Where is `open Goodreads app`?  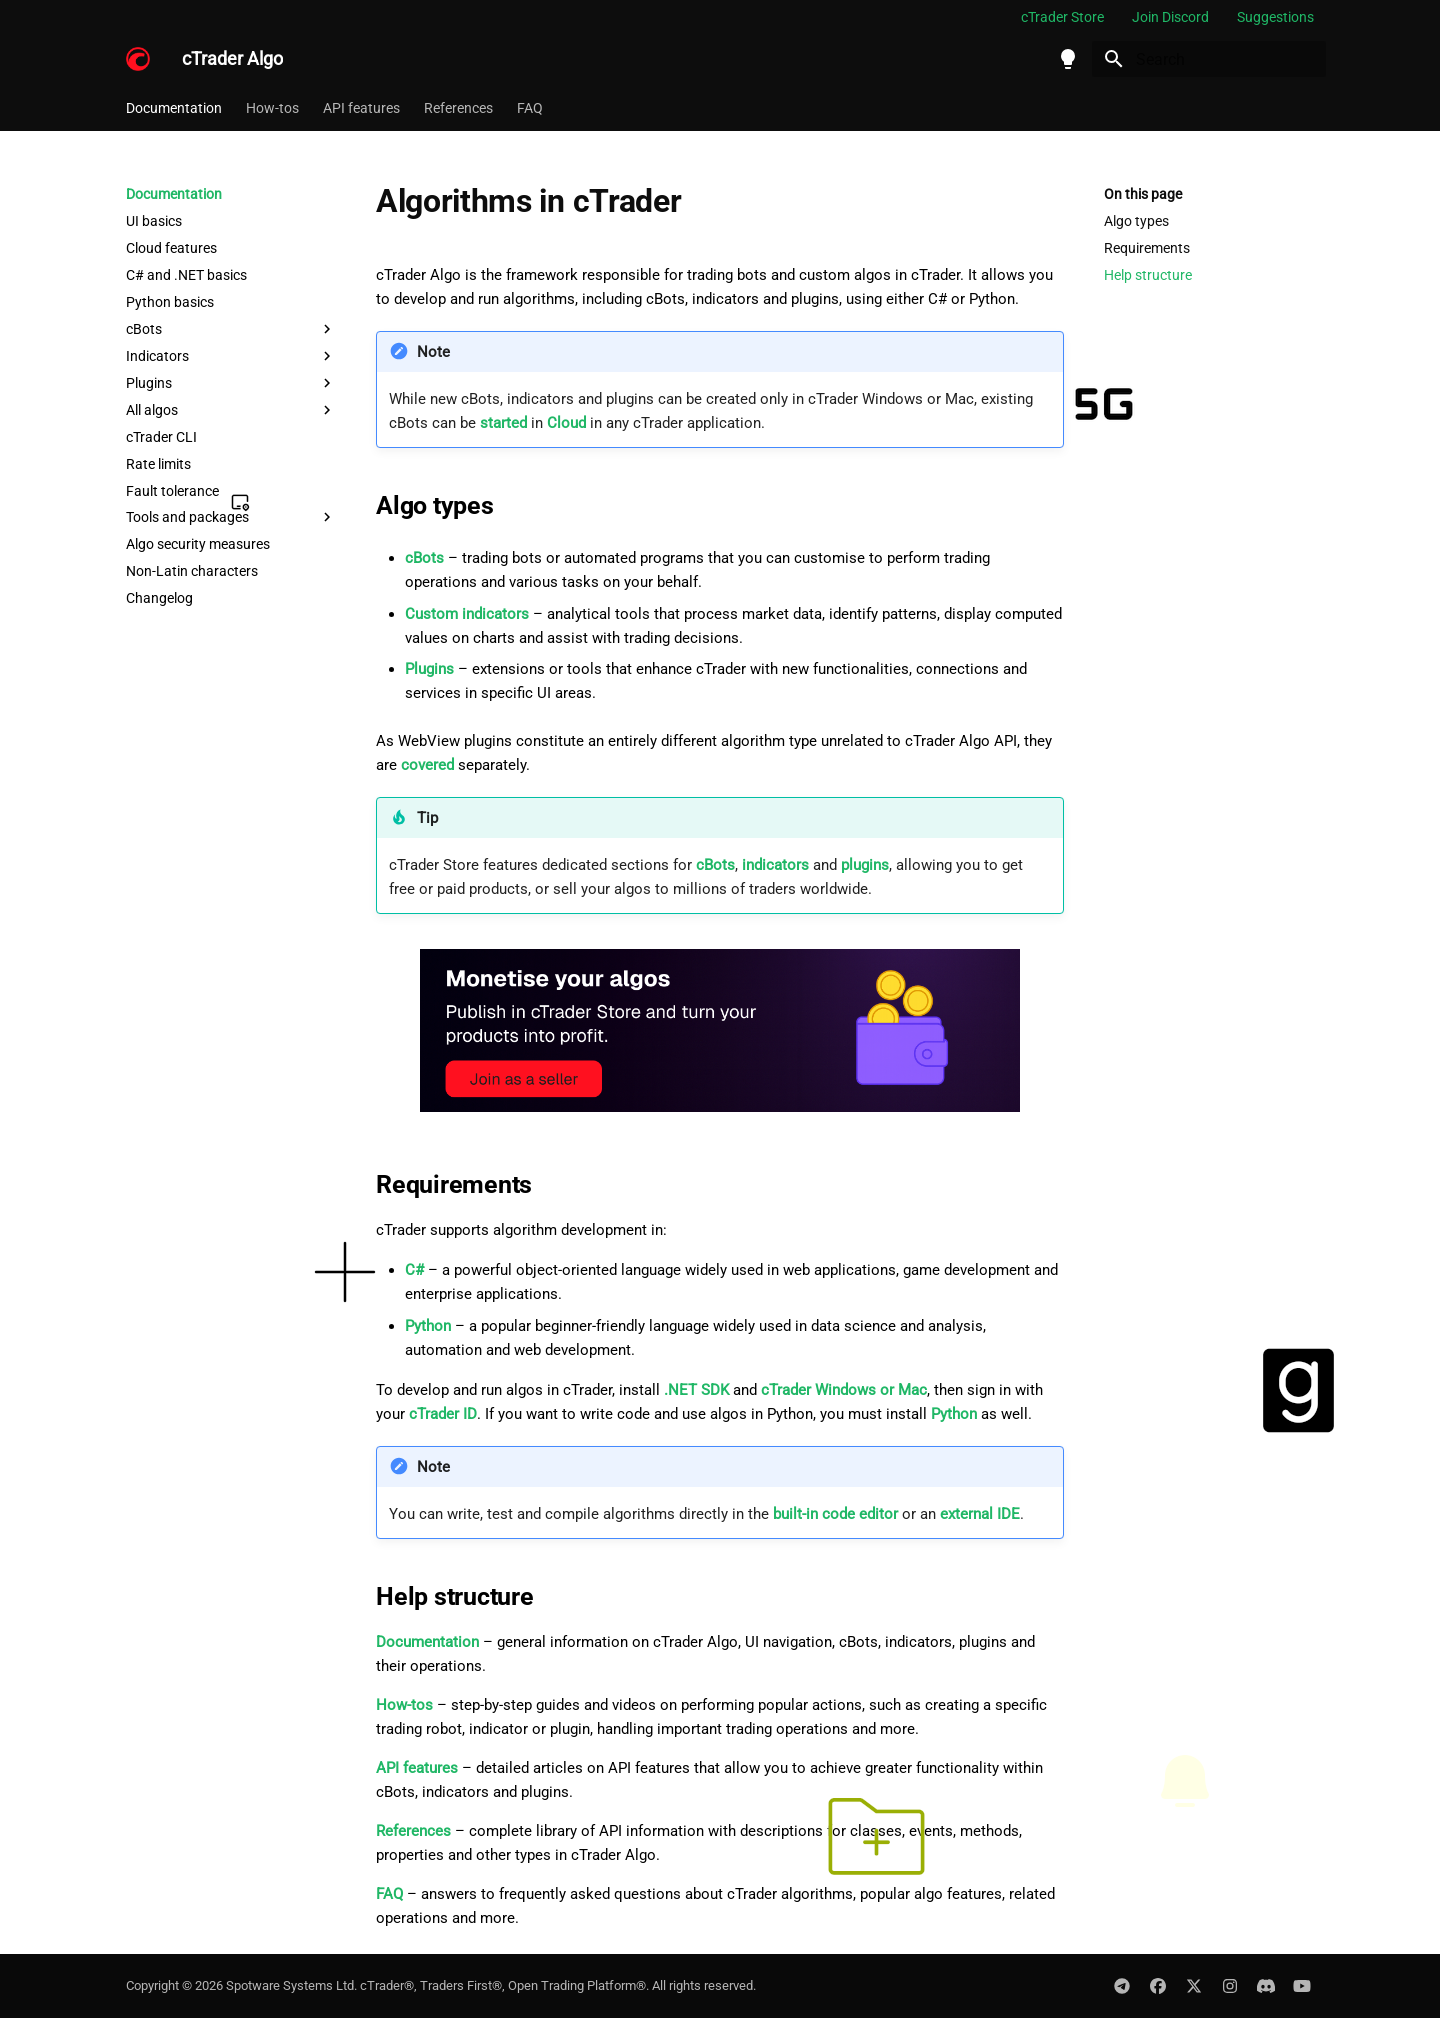 open Goodreads app is located at coordinates (1298, 1390).